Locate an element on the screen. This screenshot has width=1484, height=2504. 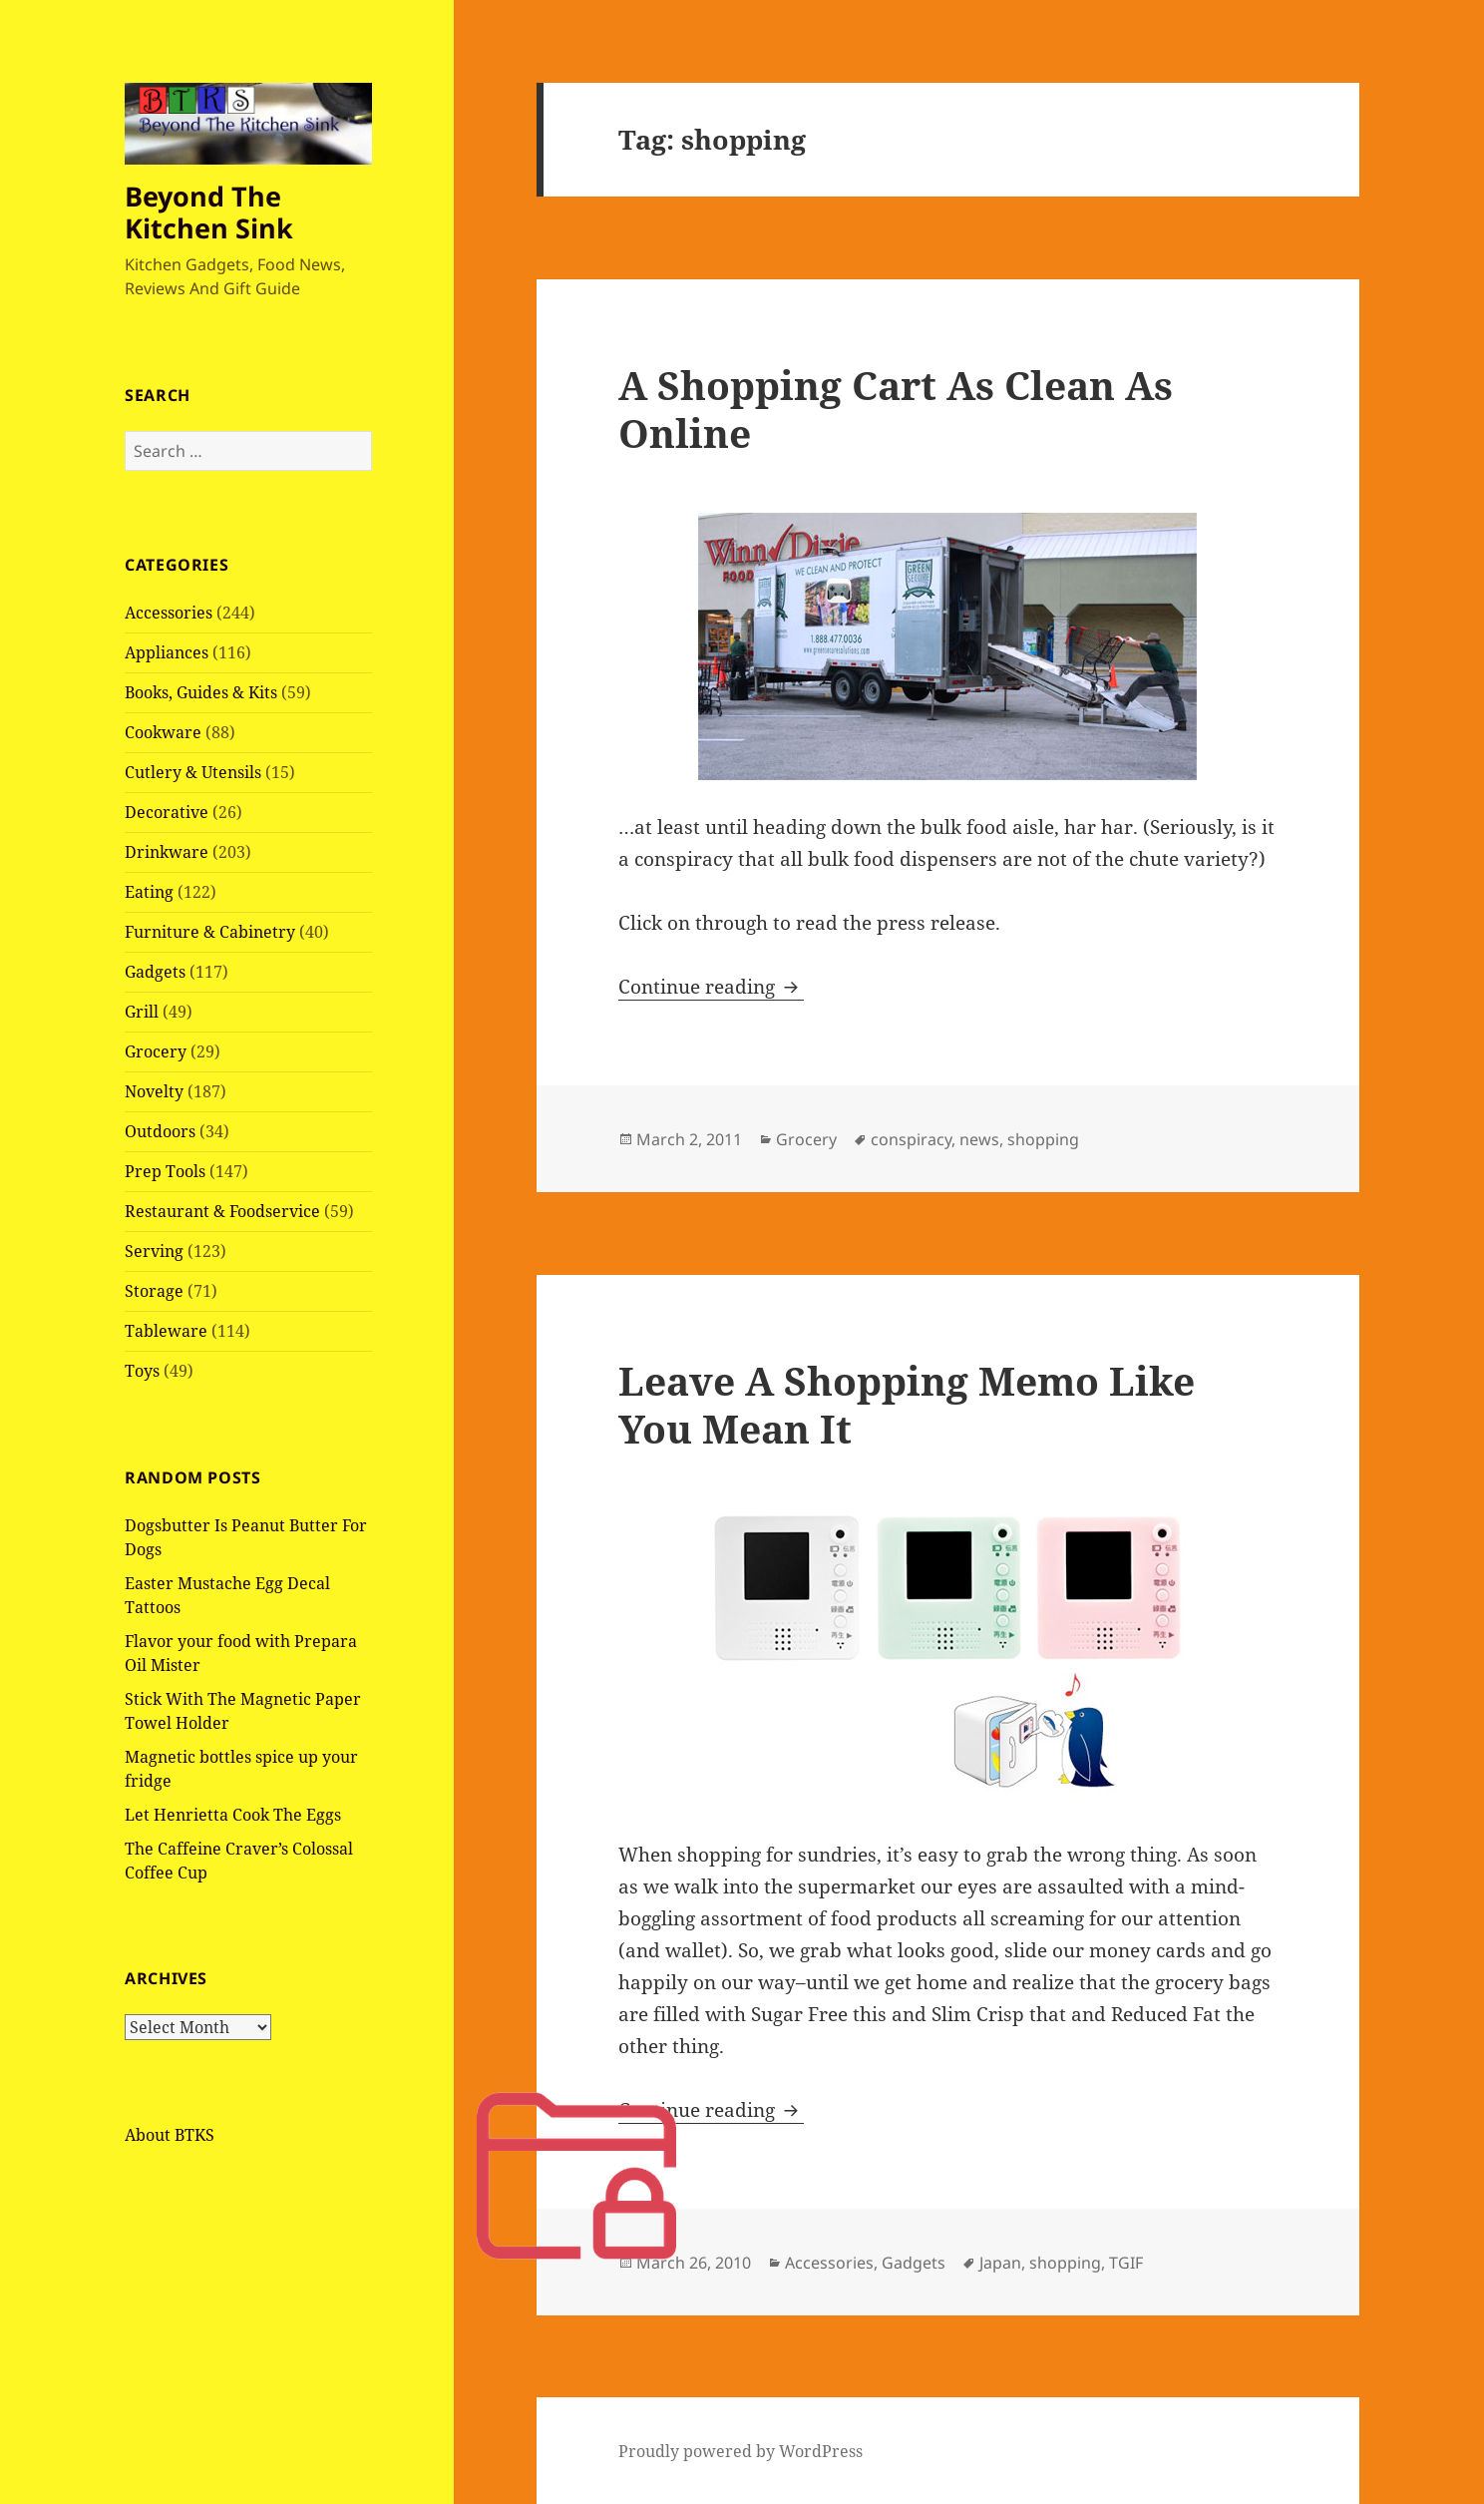
game controller input device settings is located at coordinates (839, 591).